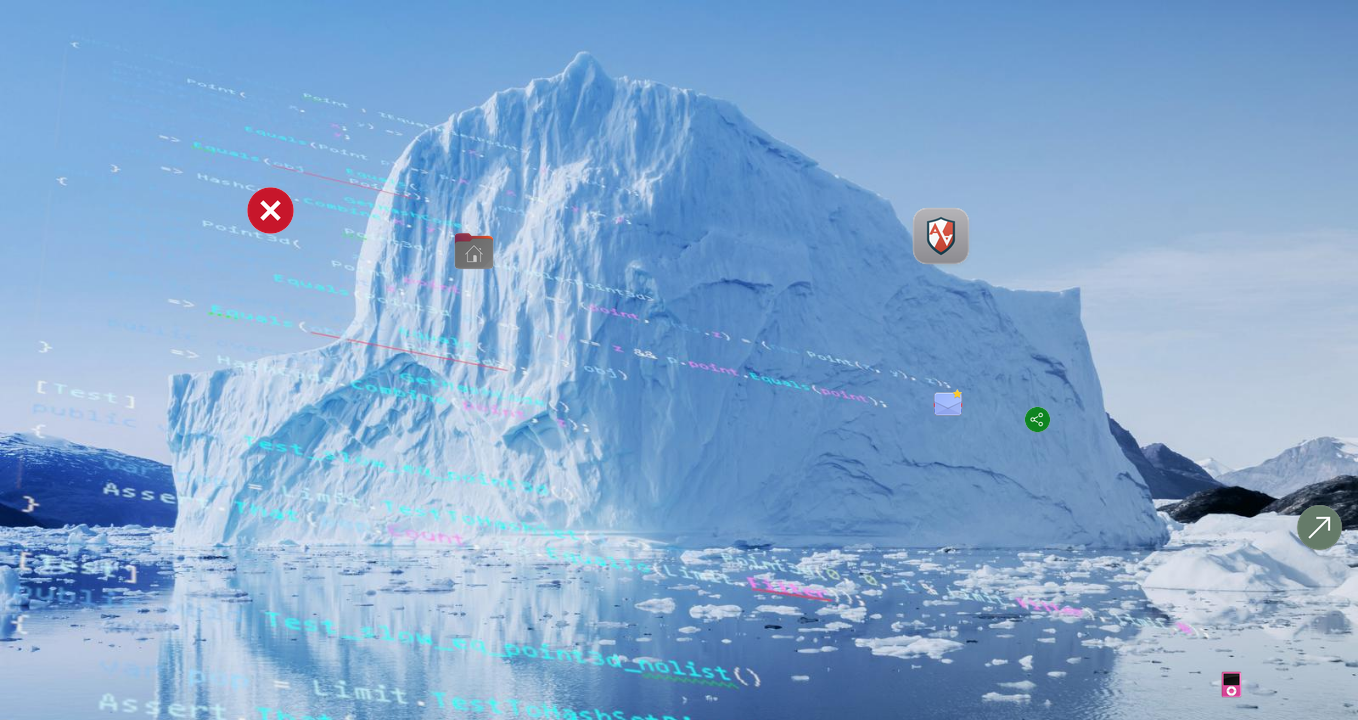 The image size is (1358, 720). I want to click on indicates a shared file or folder, so click(1037, 419).